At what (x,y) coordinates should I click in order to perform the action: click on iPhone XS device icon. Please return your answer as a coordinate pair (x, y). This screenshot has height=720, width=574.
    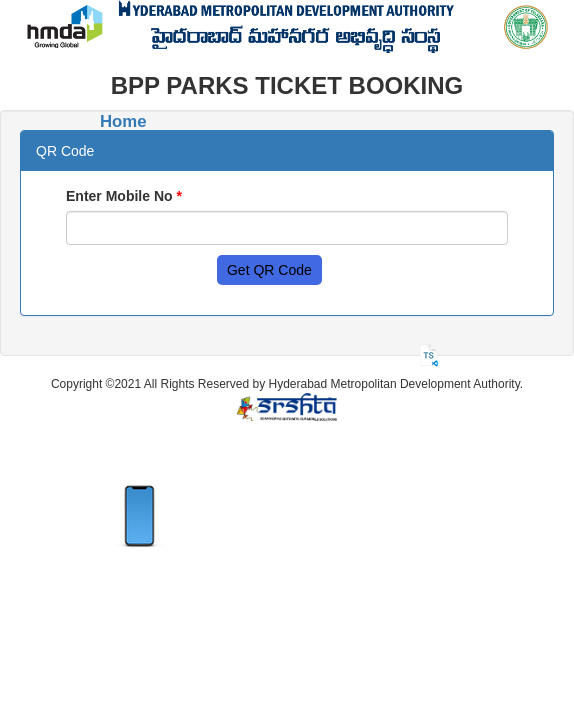
    Looking at the image, I should click on (139, 516).